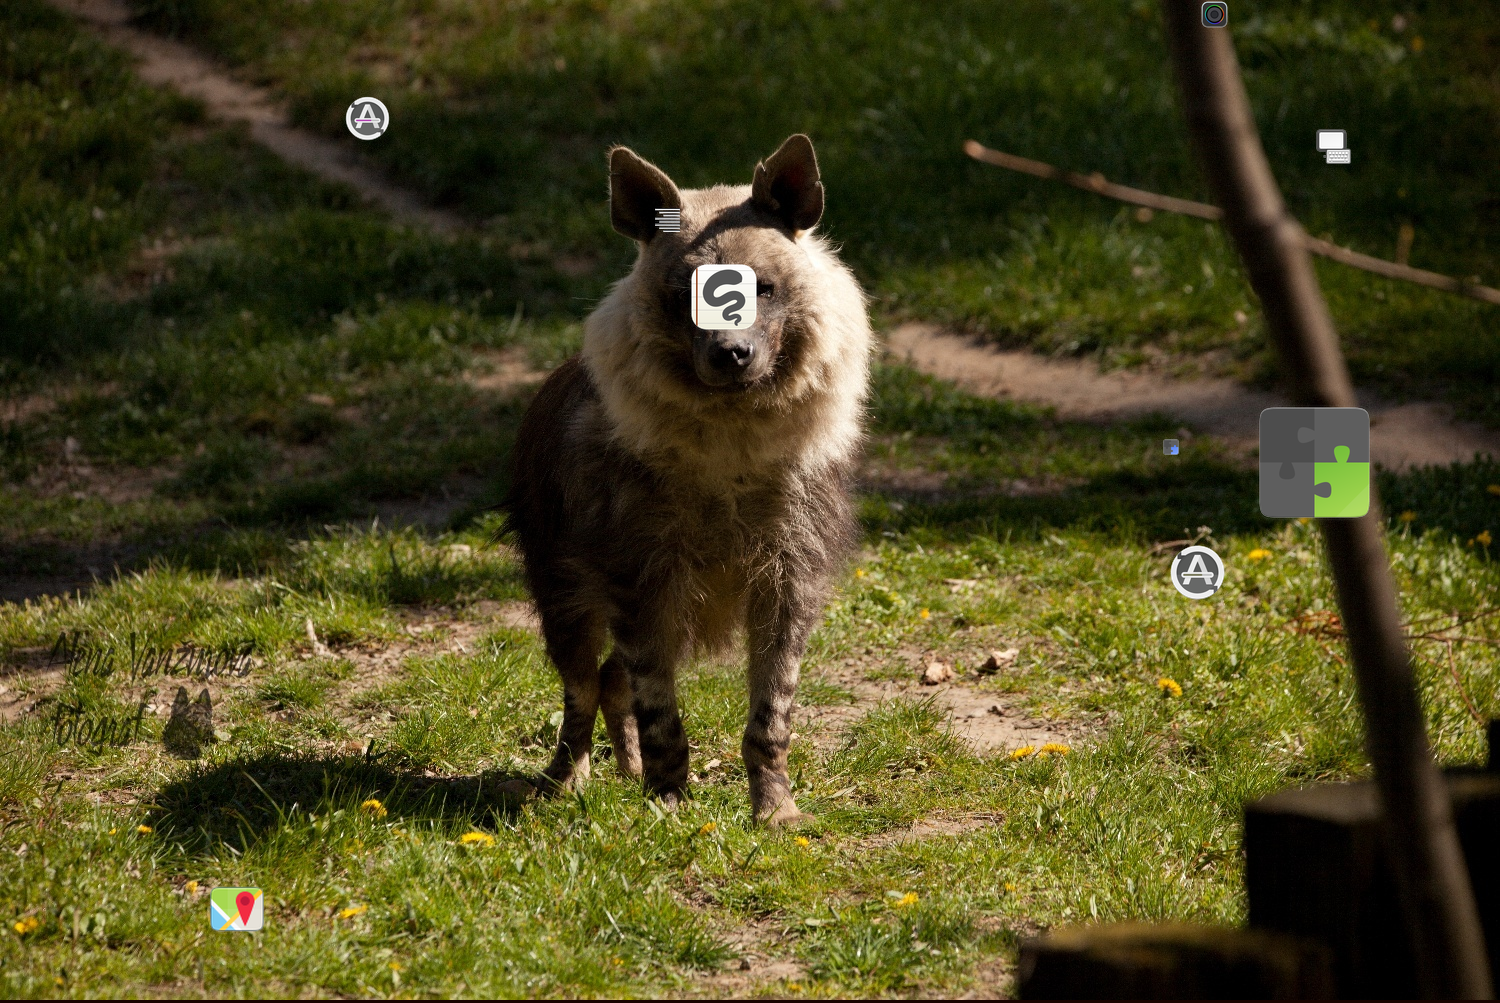 Image resolution: width=1500 pixels, height=1003 pixels. What do you see at coordinates (237, 909) in the screenshot?
I see `open gnome maps application` at bounding box center [237, 909].